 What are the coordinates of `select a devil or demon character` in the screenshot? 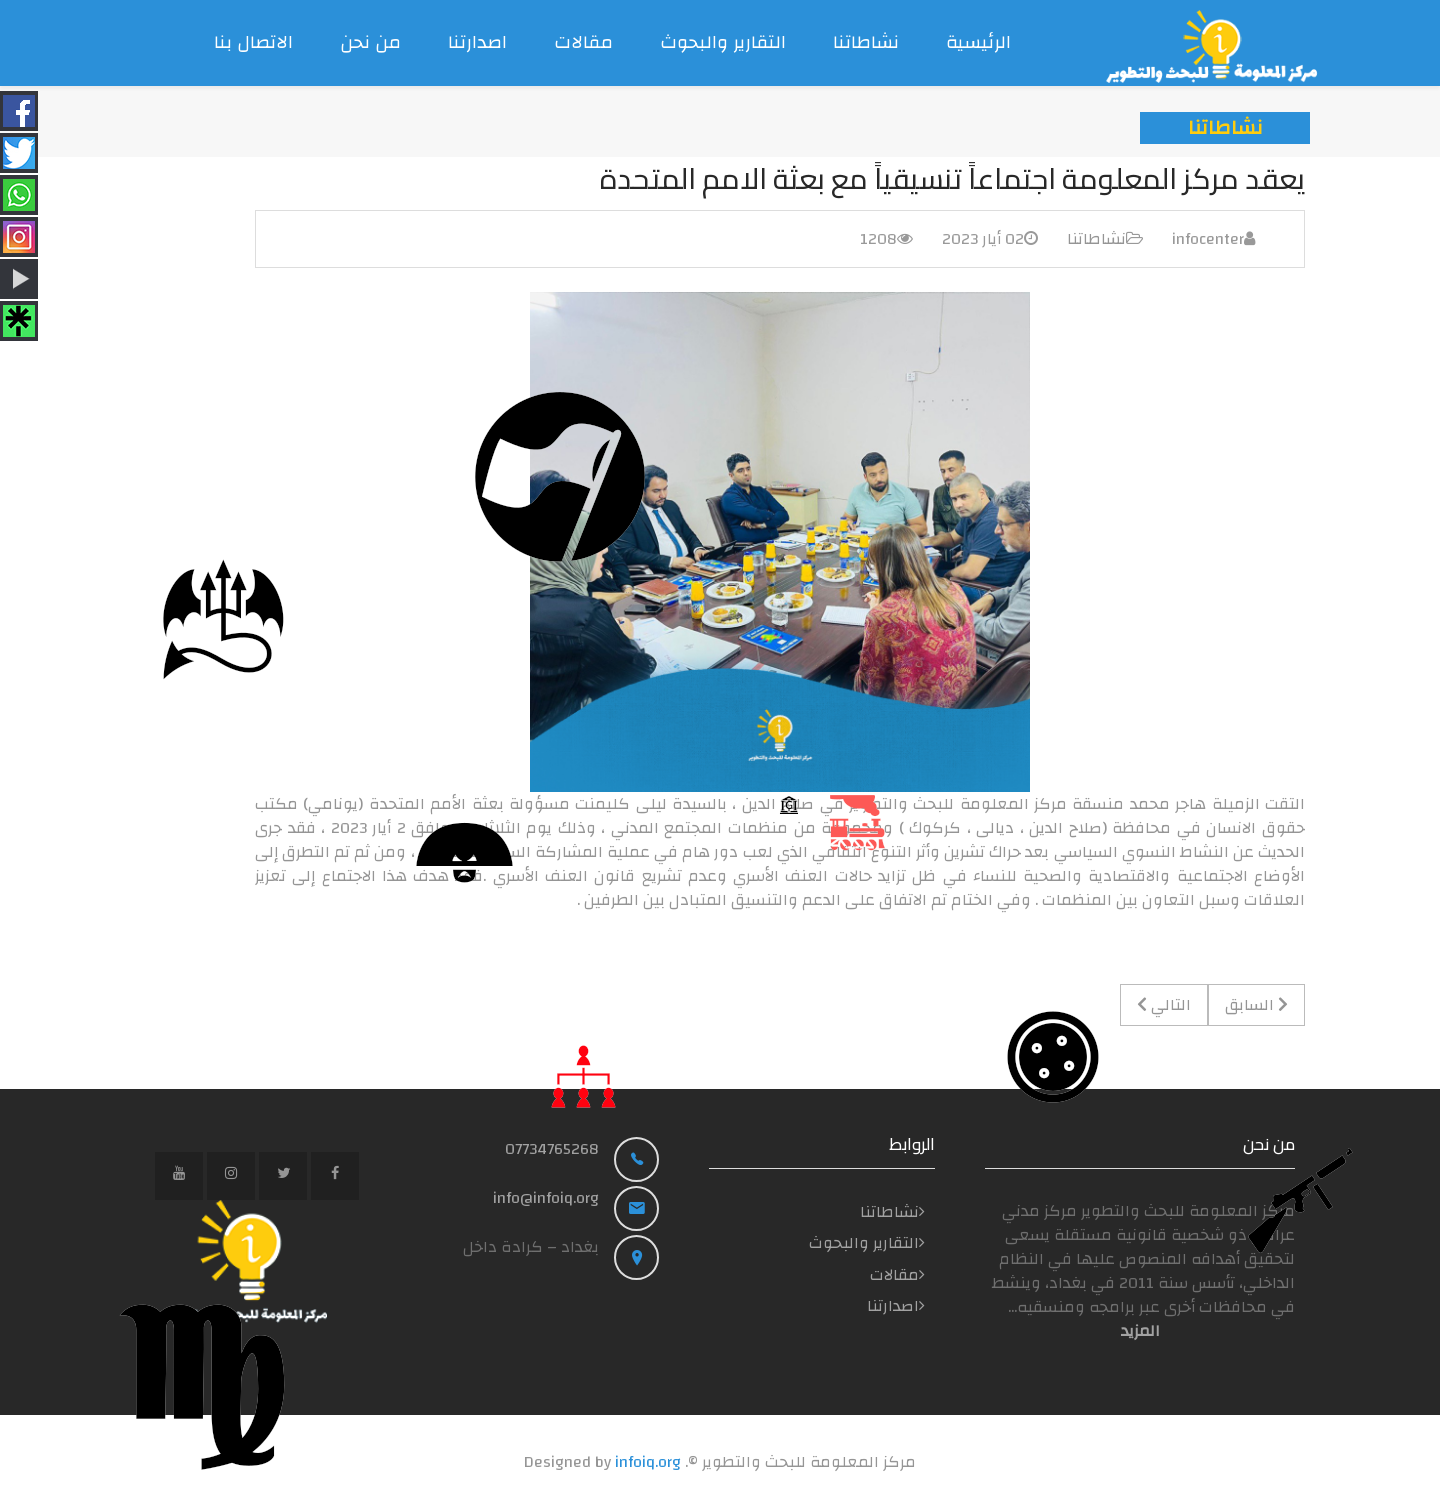 It's located at (223, 619).